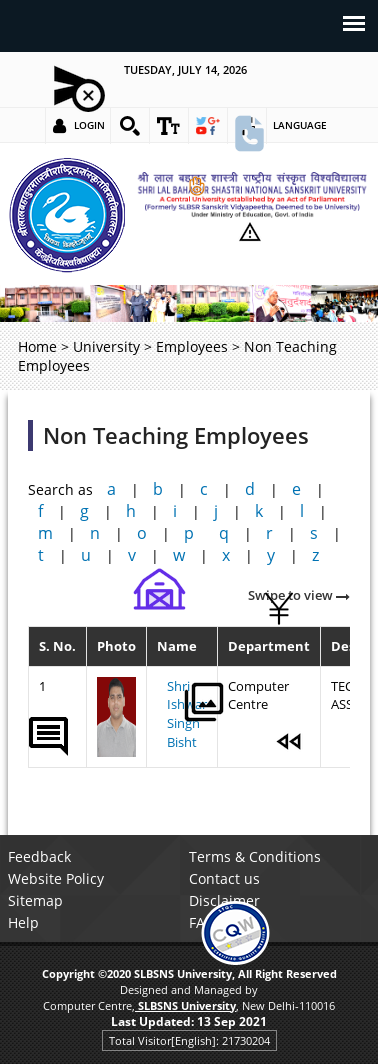 This screenshot has height=1064, width=378. What do you see at coordinates (48, 736) in the screenshot?
I see `leave a comment` at bounding box center [48, 736].